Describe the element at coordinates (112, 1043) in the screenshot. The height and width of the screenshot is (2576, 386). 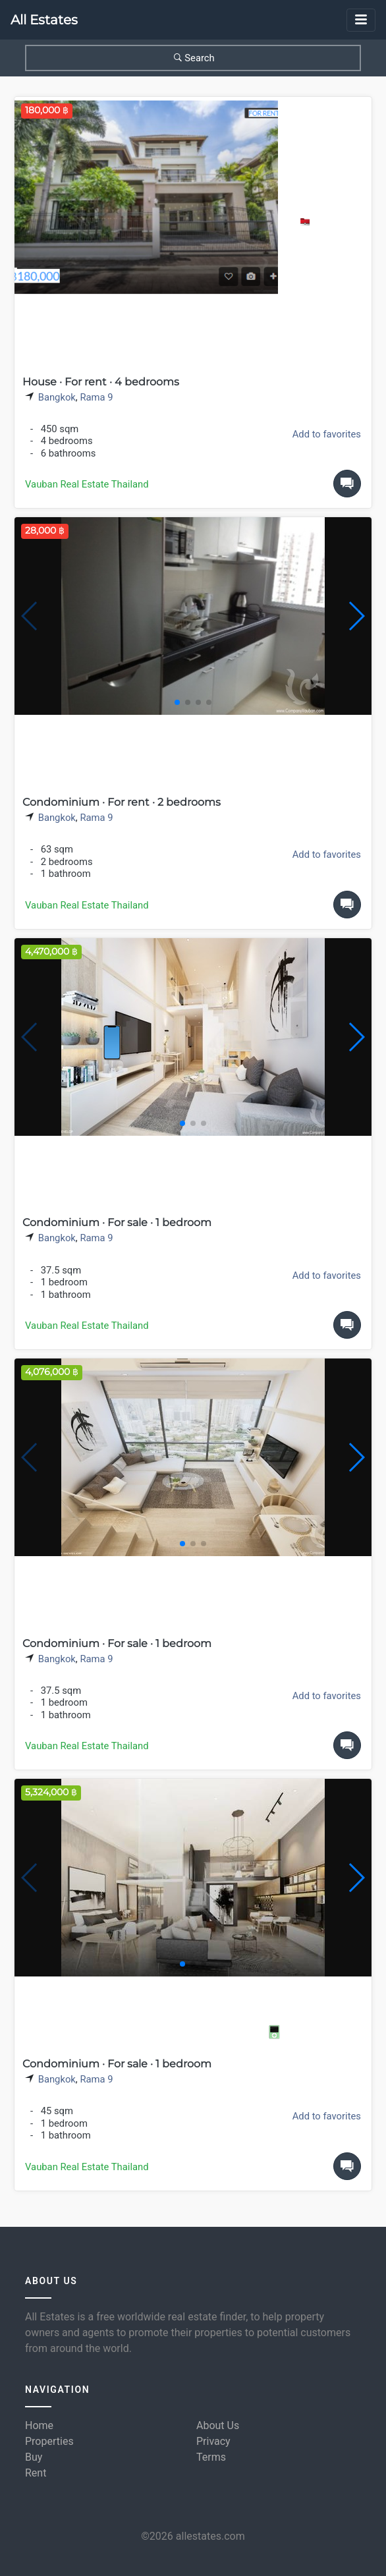
I see `iPhone 11 Pro device icon` at that location.